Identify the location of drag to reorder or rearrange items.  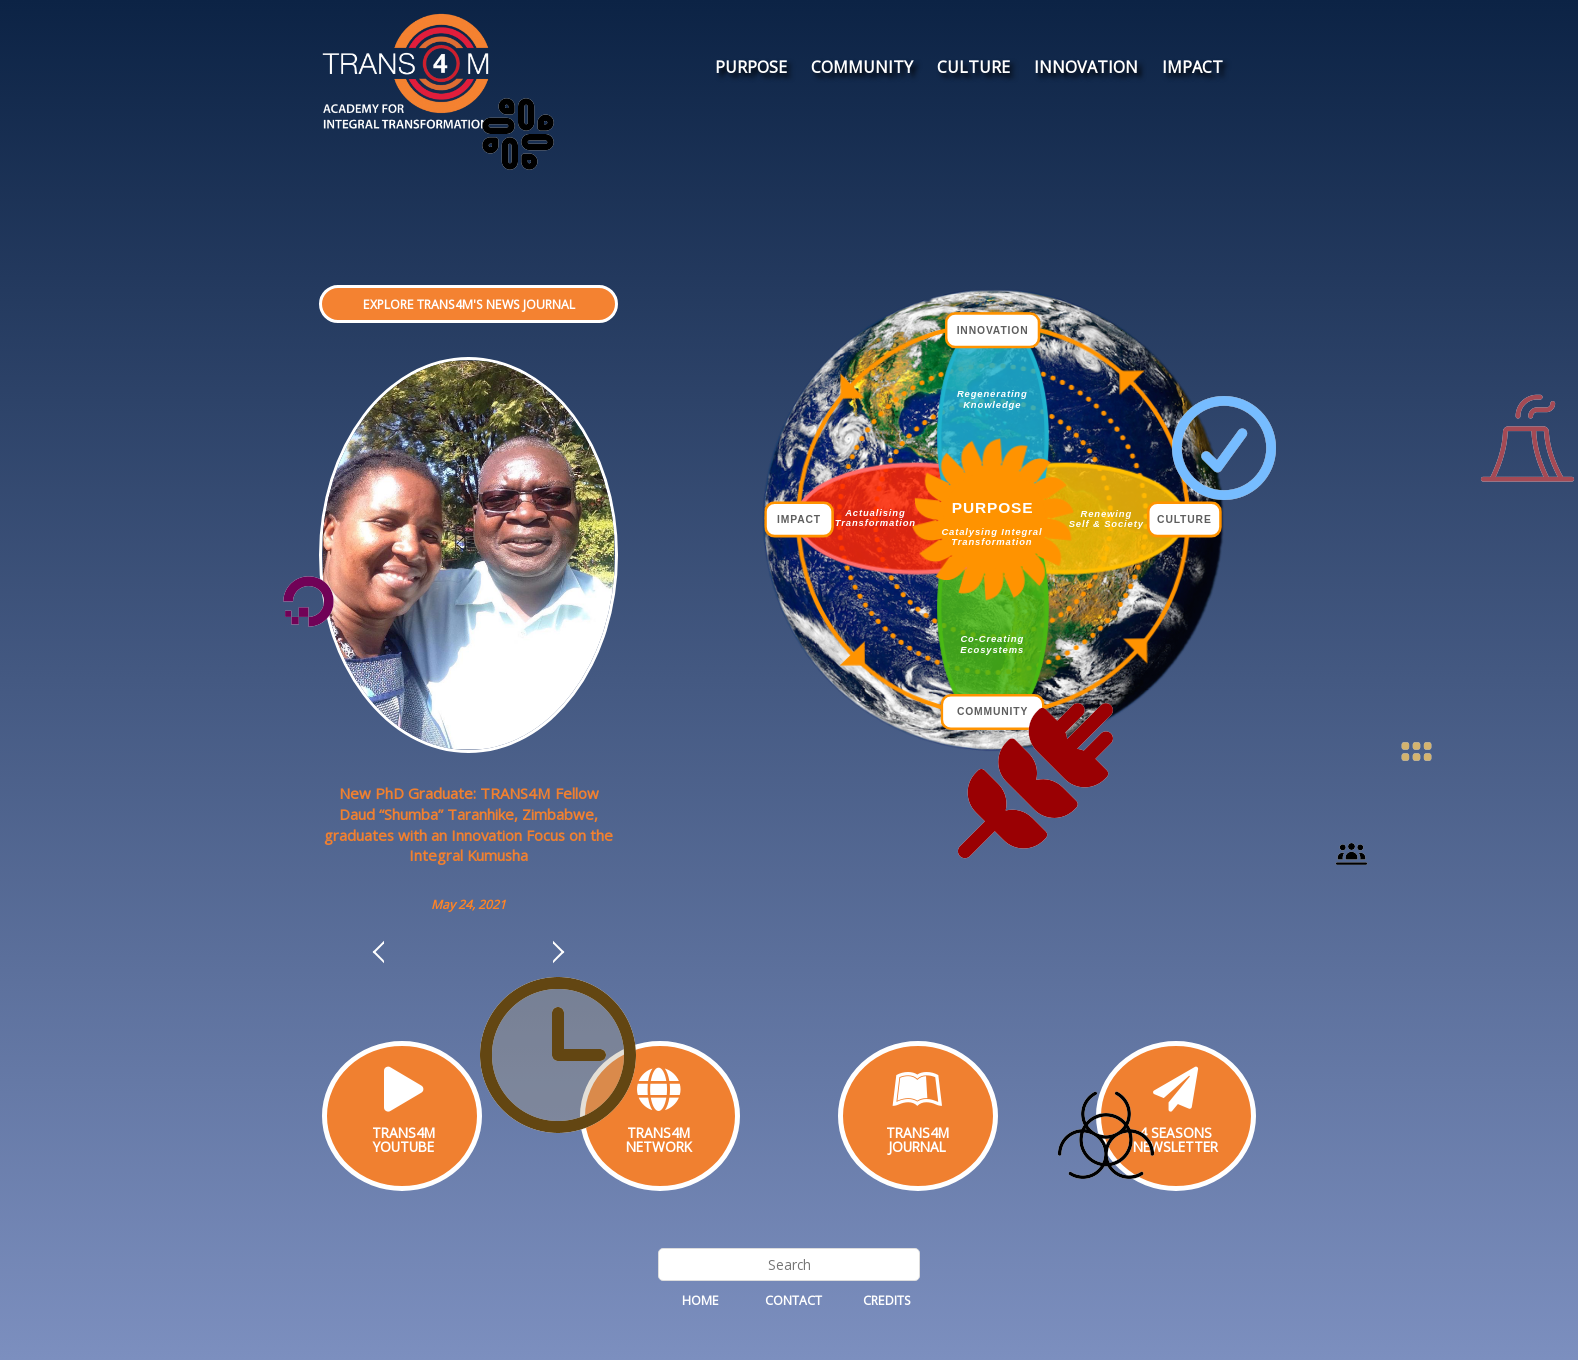
(1416, 751).